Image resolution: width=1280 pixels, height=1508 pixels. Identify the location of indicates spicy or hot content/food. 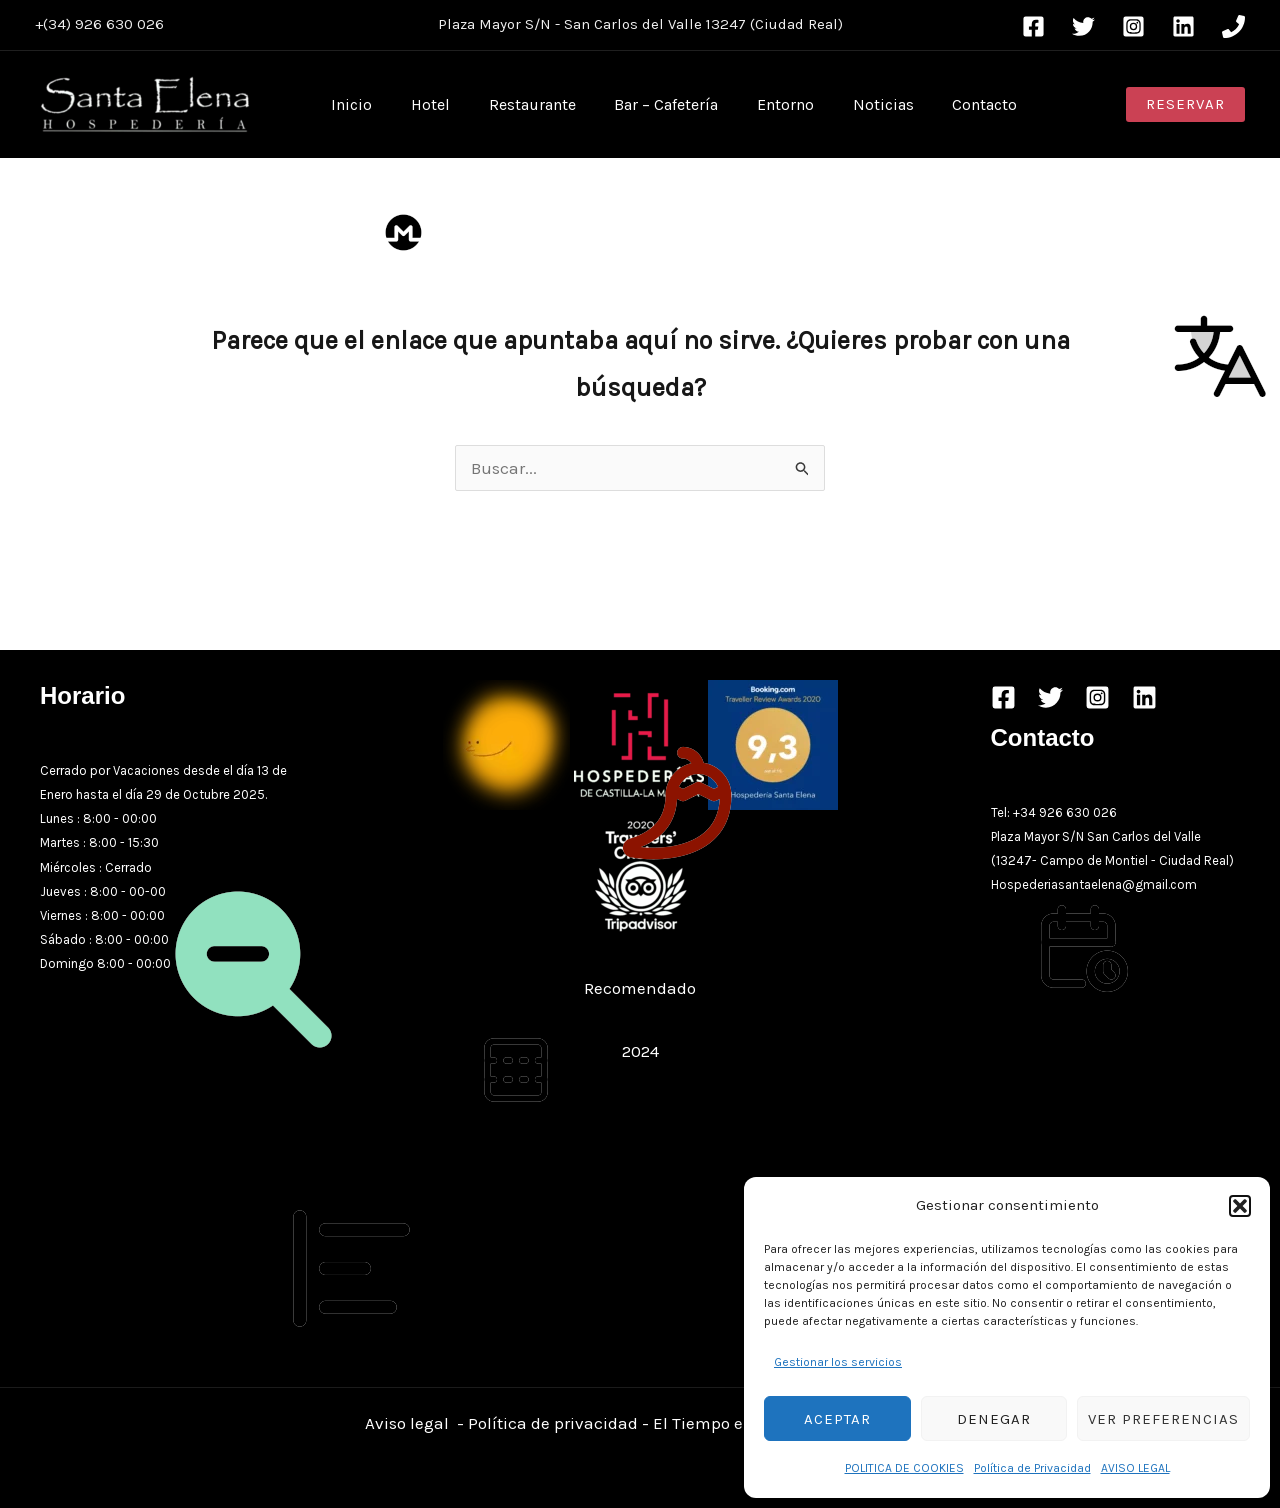
(683, 807).